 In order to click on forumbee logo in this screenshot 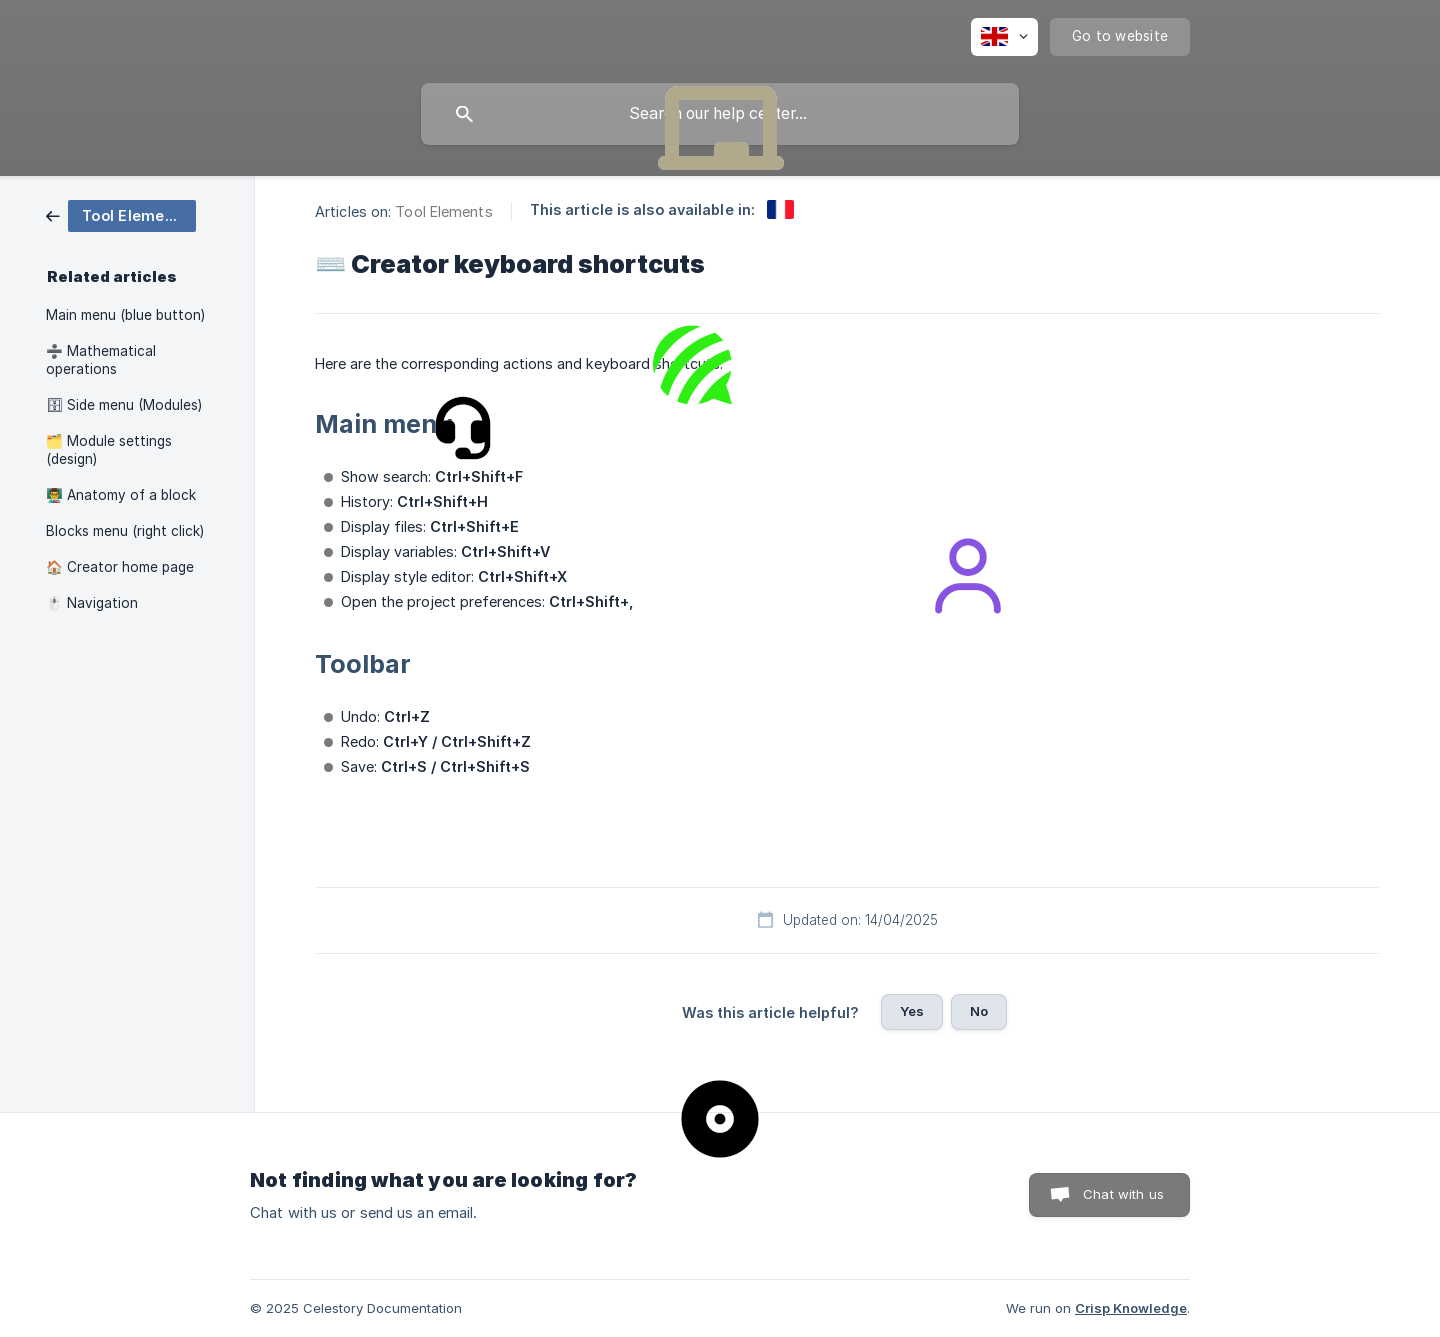, I will do `click(692, 364)`.